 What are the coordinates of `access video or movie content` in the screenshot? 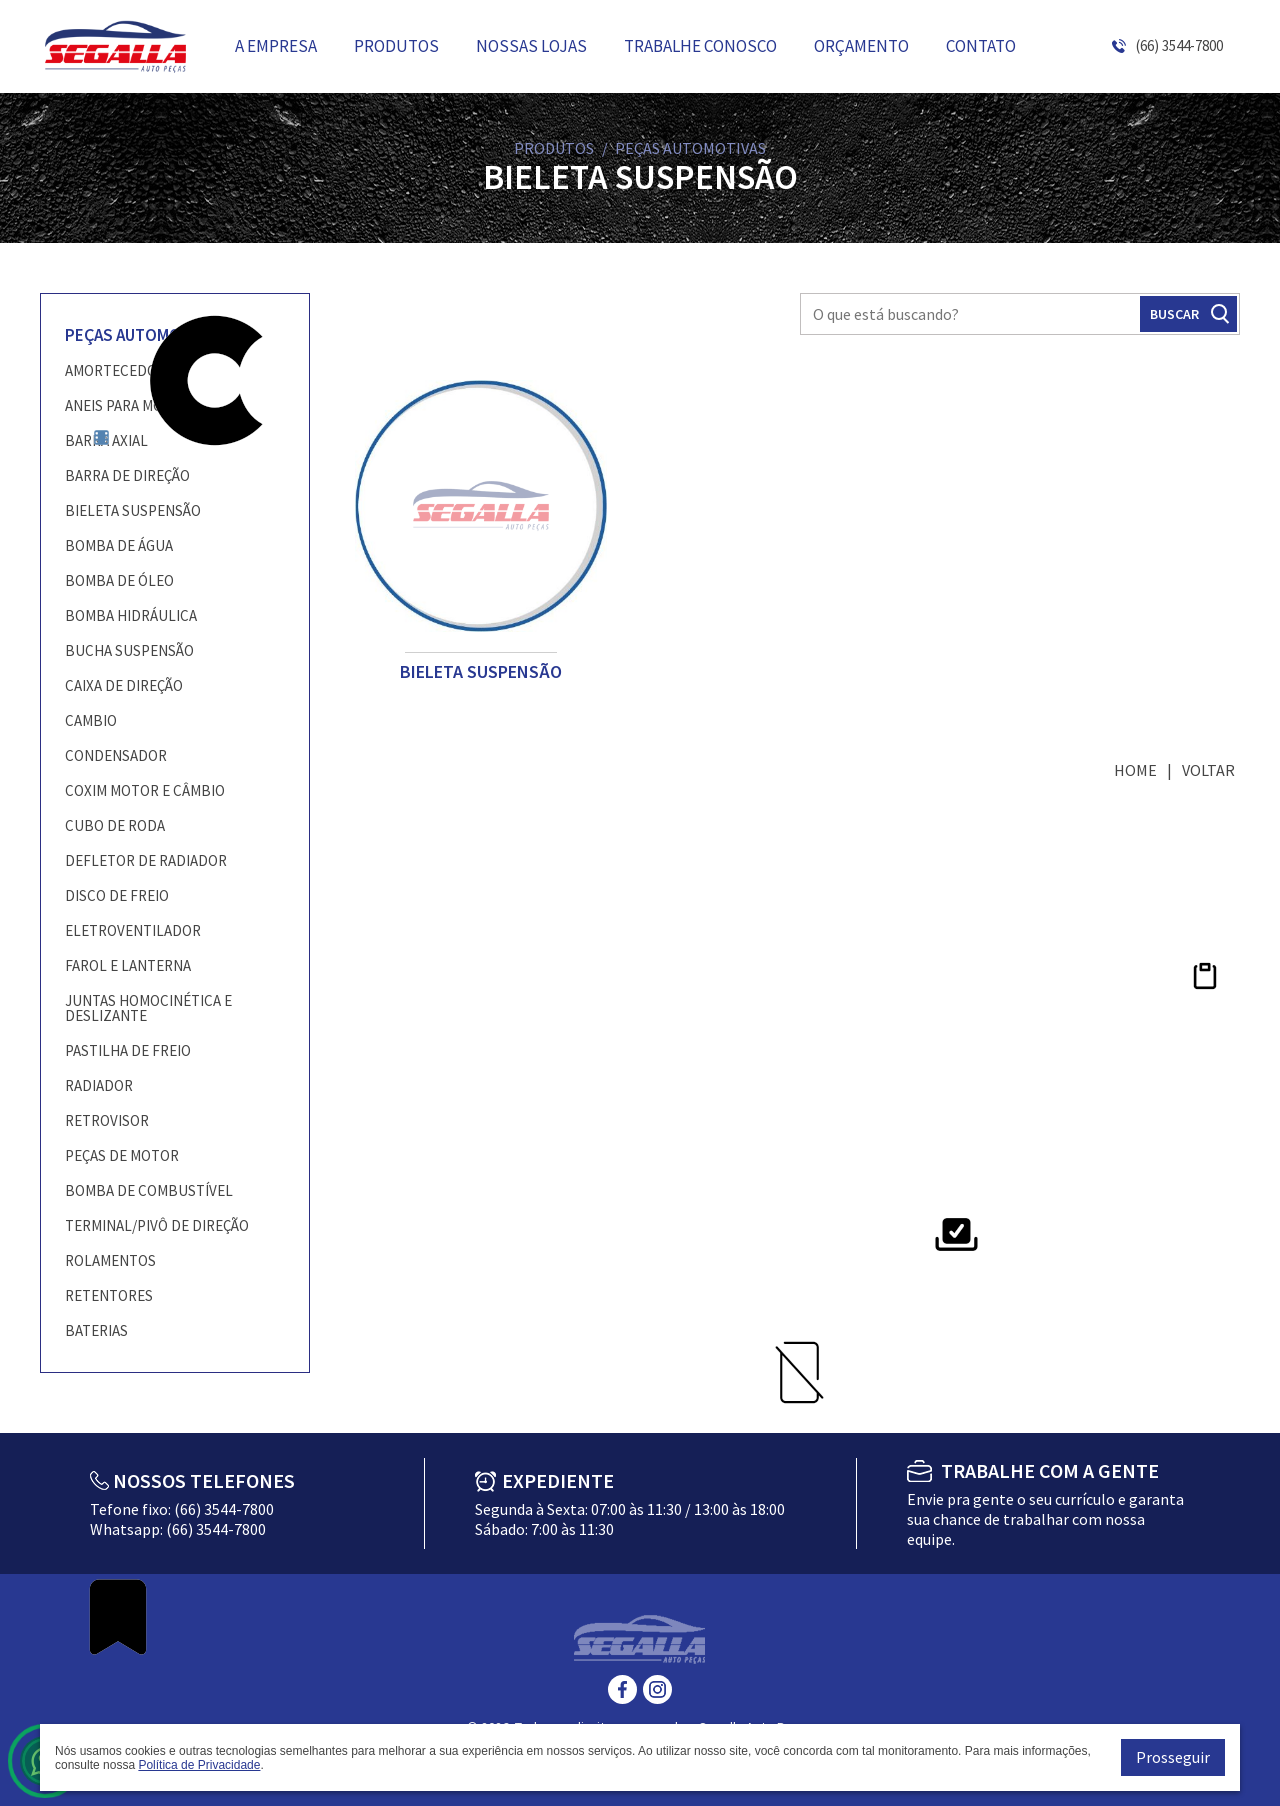 It's located at (101, 437).